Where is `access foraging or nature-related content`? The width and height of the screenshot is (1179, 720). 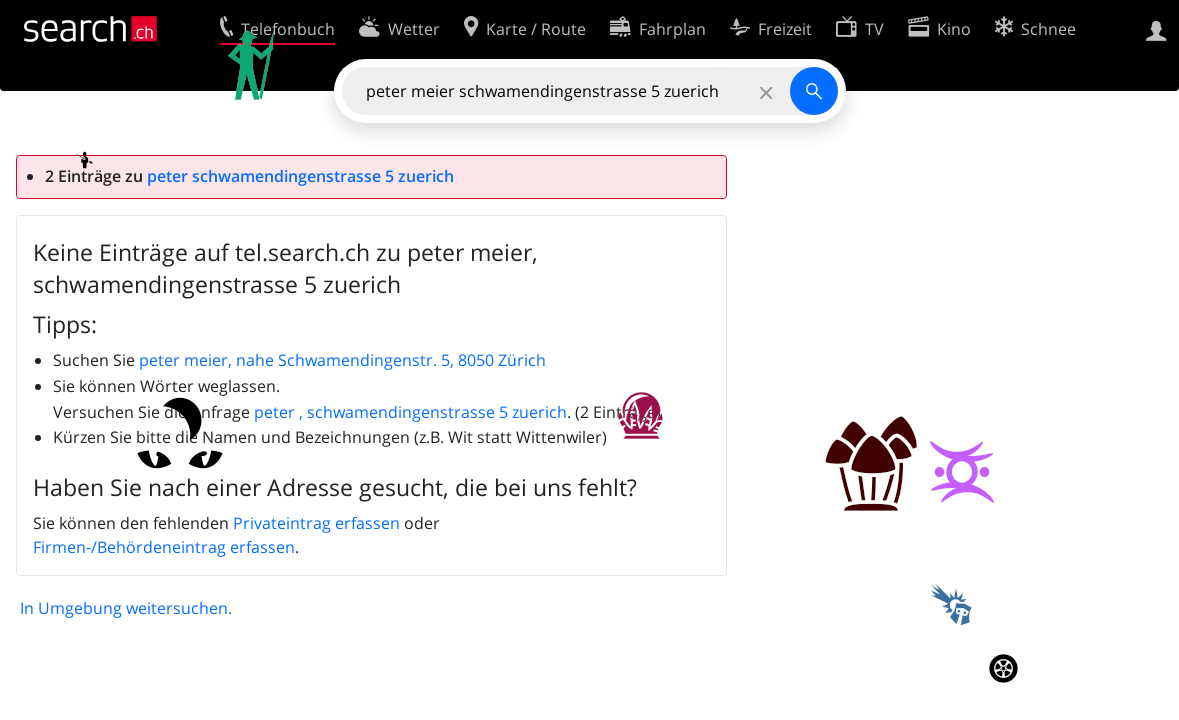 access foraging or nature-related content is located at coordinates (871, 463).